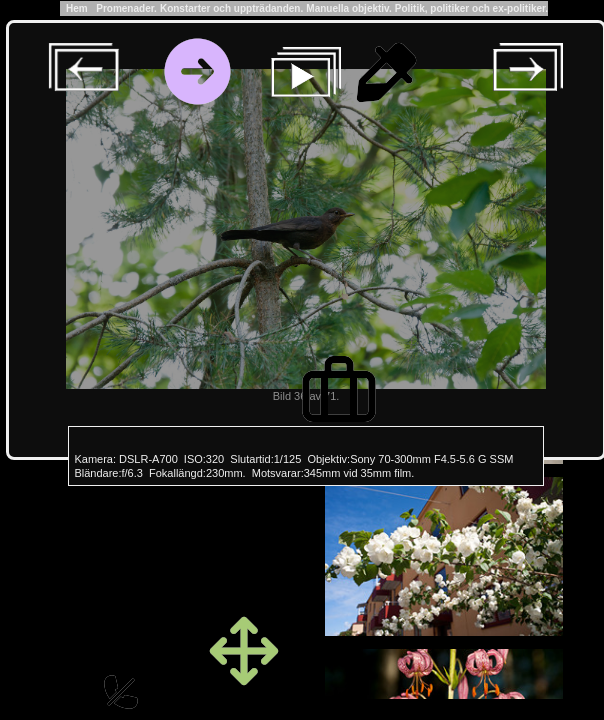  What do you see at coordinates (339, 389) in the screenshot?
I see `access work or business-related content` at bounding box center [339, 389].